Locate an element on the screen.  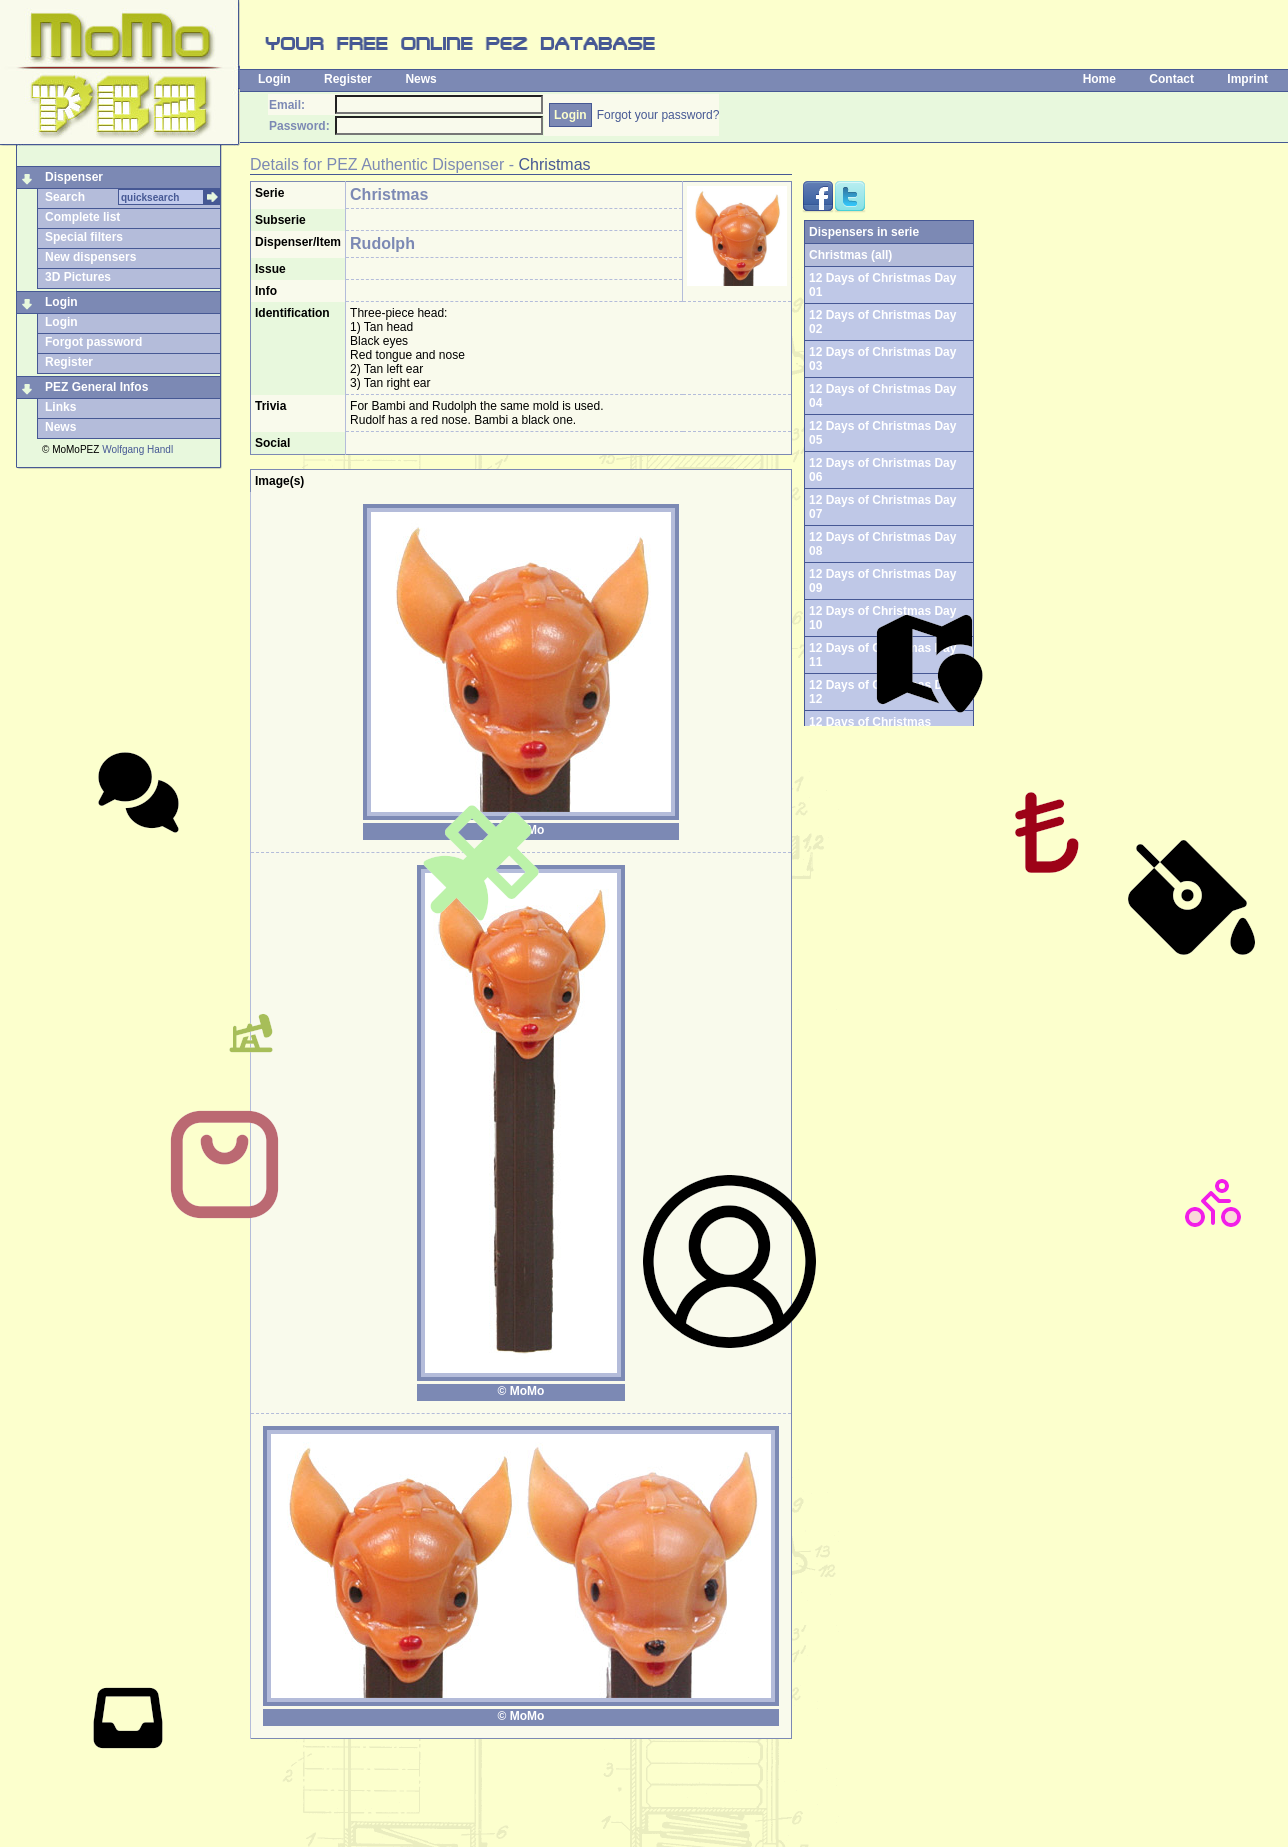
indicates price or payment in turkish lira is located at coordinates (1042, 832).